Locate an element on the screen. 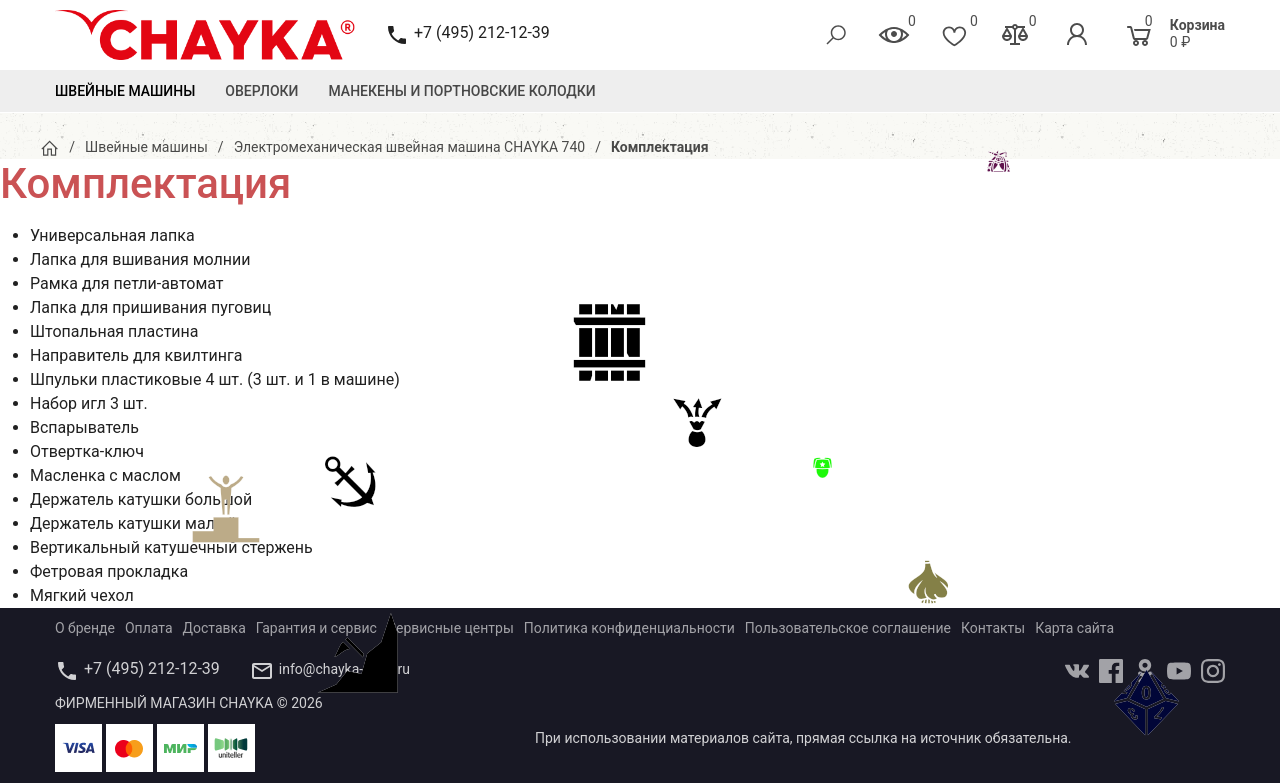  indicates progress toward a goal or milestone is located at coordinates (356, 651).